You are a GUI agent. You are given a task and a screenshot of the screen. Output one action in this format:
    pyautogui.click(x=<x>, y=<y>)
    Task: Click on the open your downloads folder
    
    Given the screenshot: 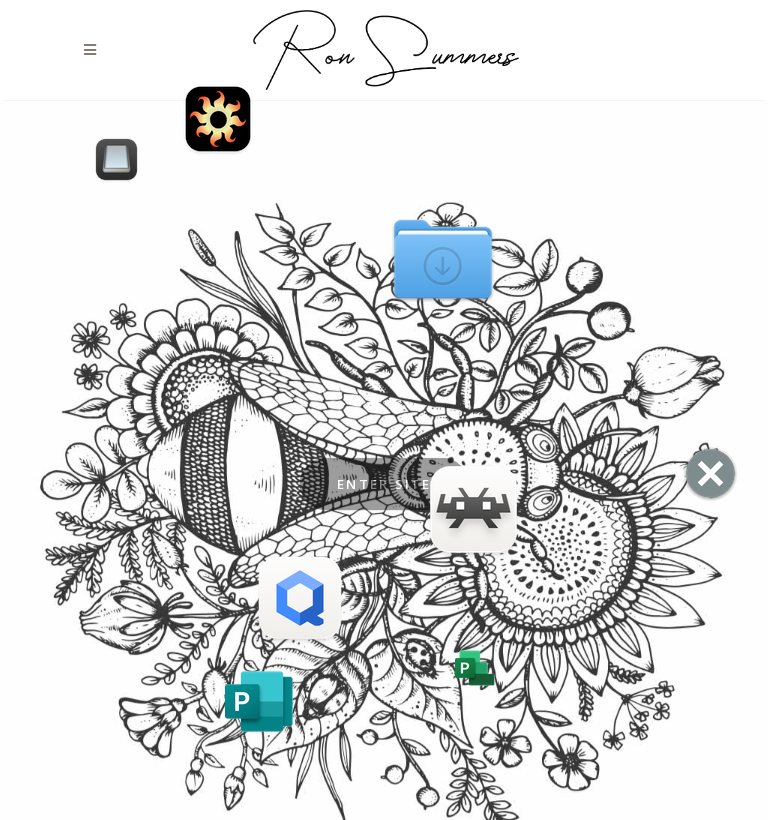 What is the action you would take?
    pyautogui.click(x=443, y=259)
    